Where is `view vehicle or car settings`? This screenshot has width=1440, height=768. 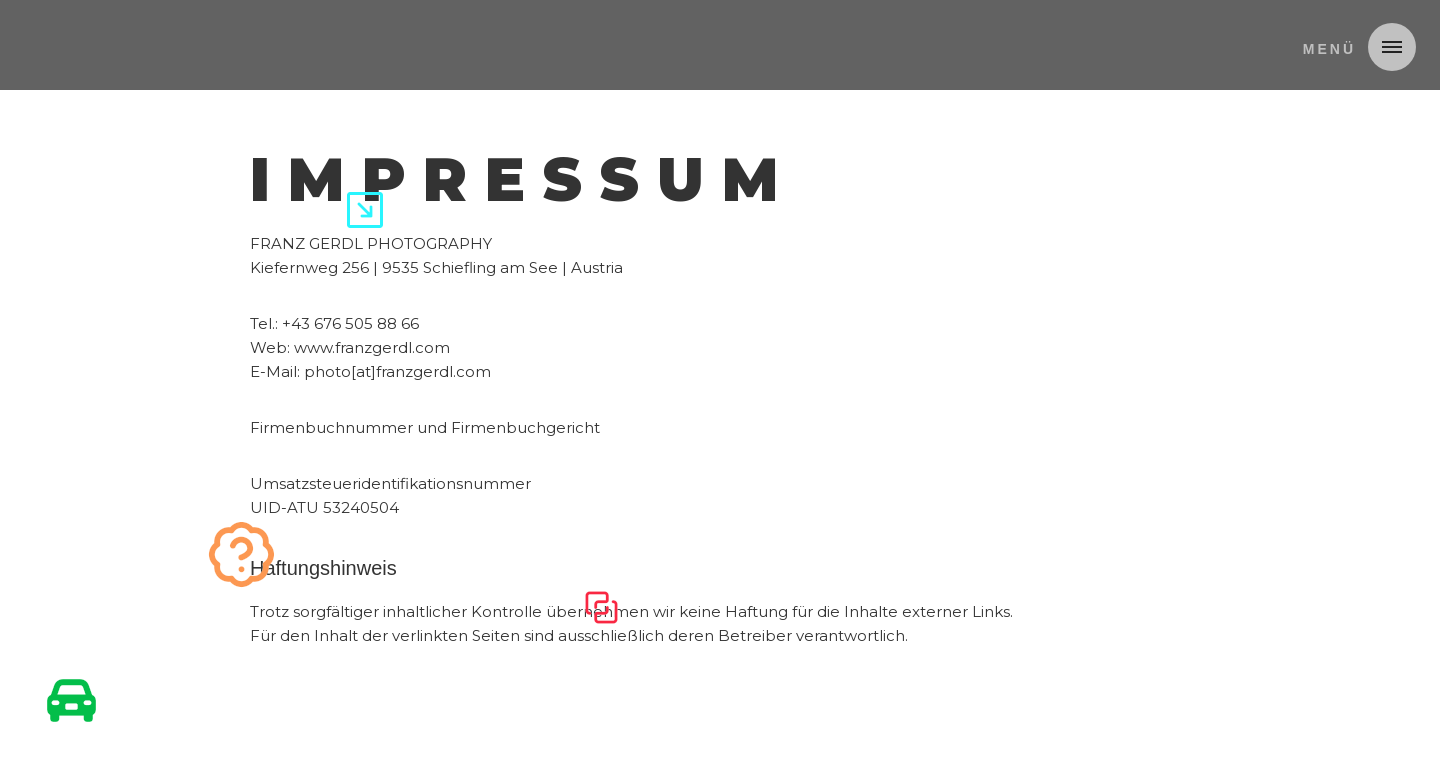 view vehicle or car settings is located at coordinates (71, 700).